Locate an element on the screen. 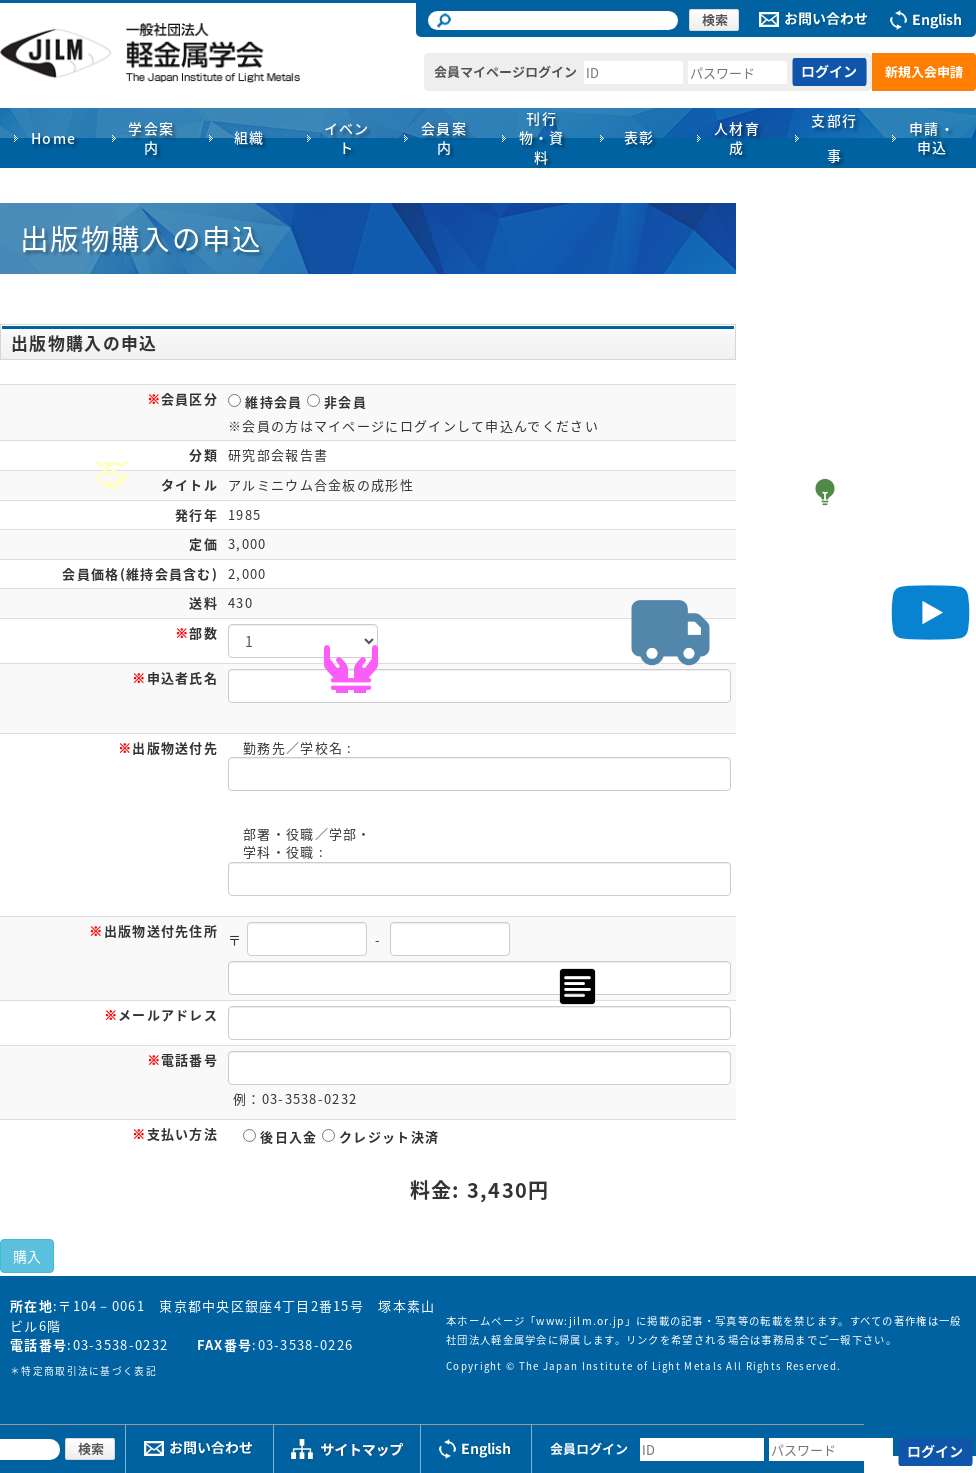 This screenshot has width=976, height=1473. indicates a partnership or collaboration is located at coordinates (111, 473).